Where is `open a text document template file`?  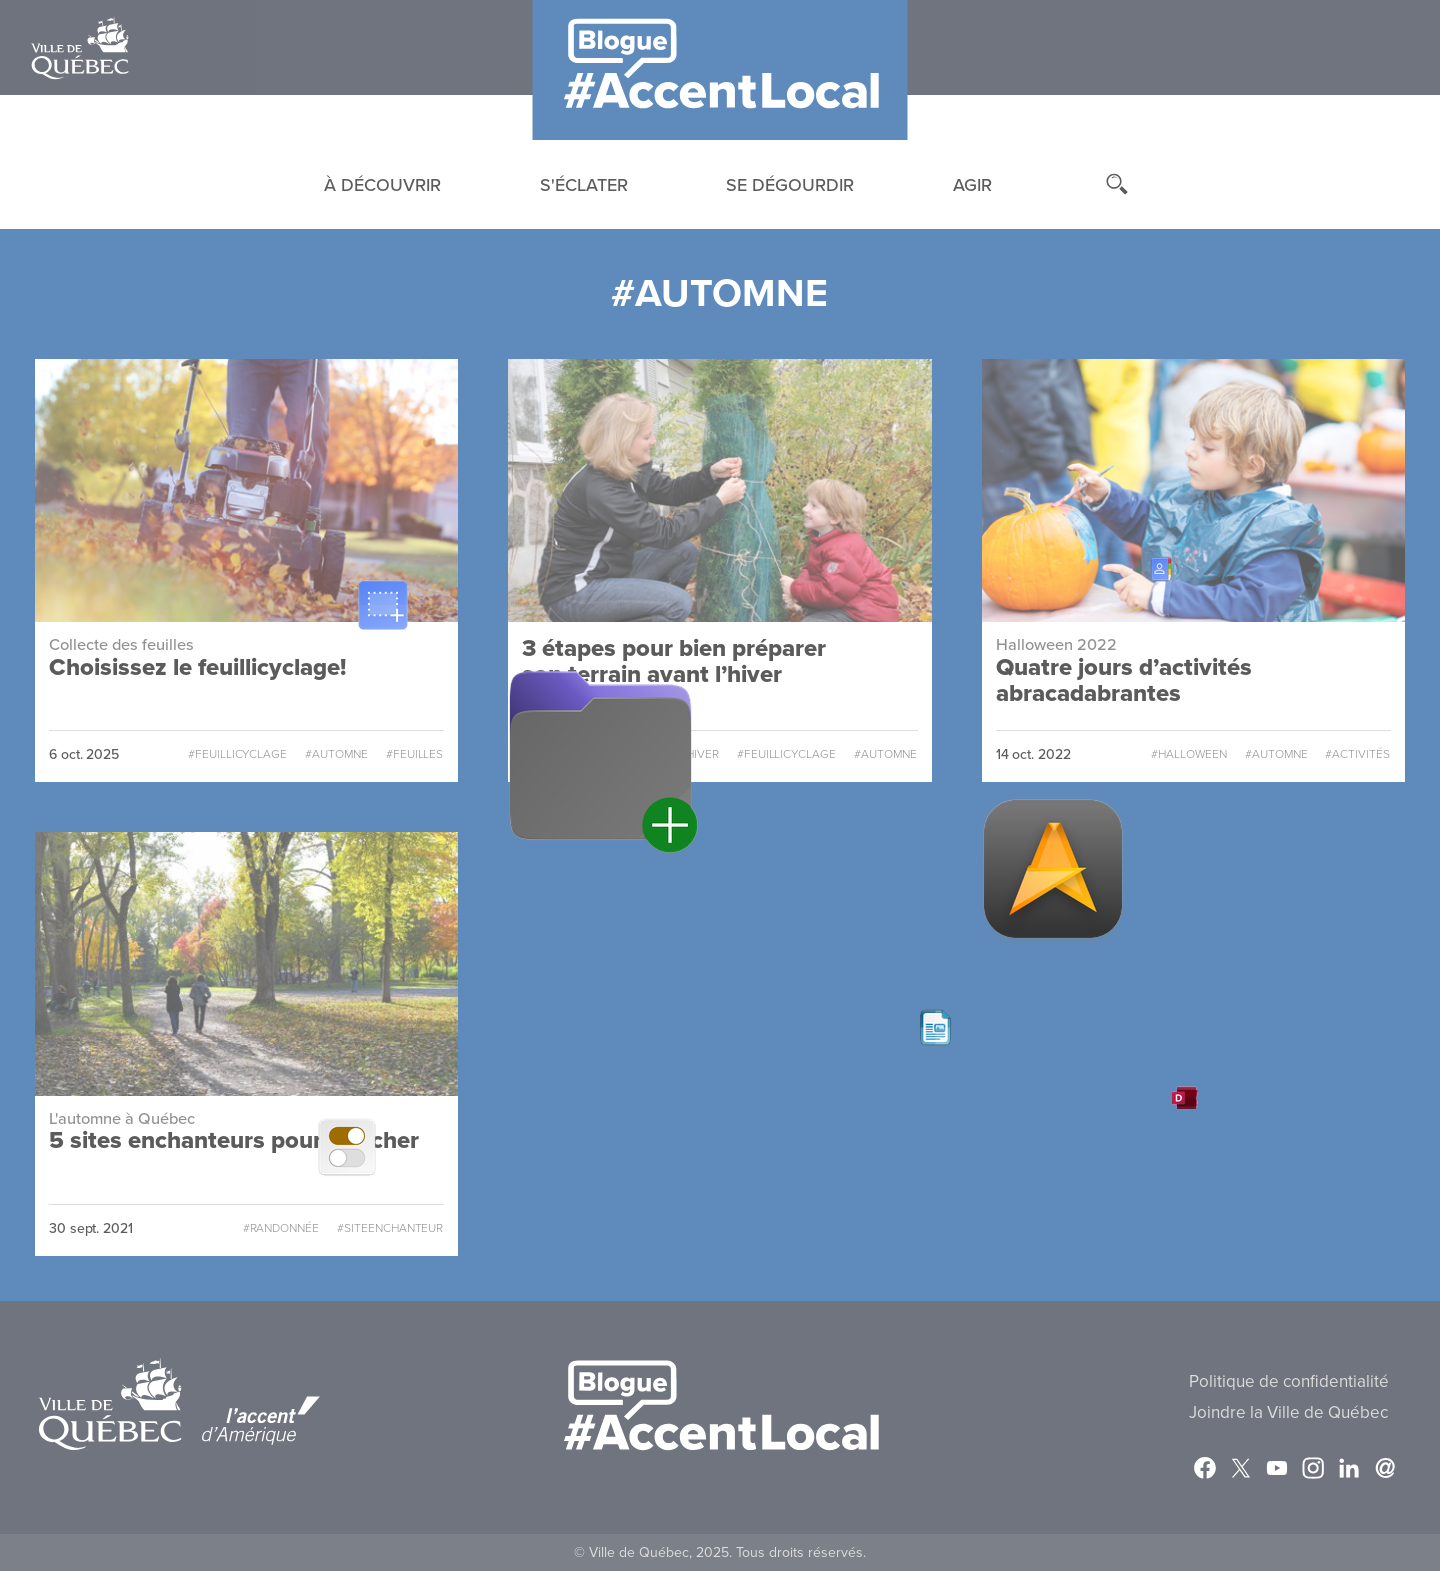
open a text document template file is located at coordinates (935, 1027).